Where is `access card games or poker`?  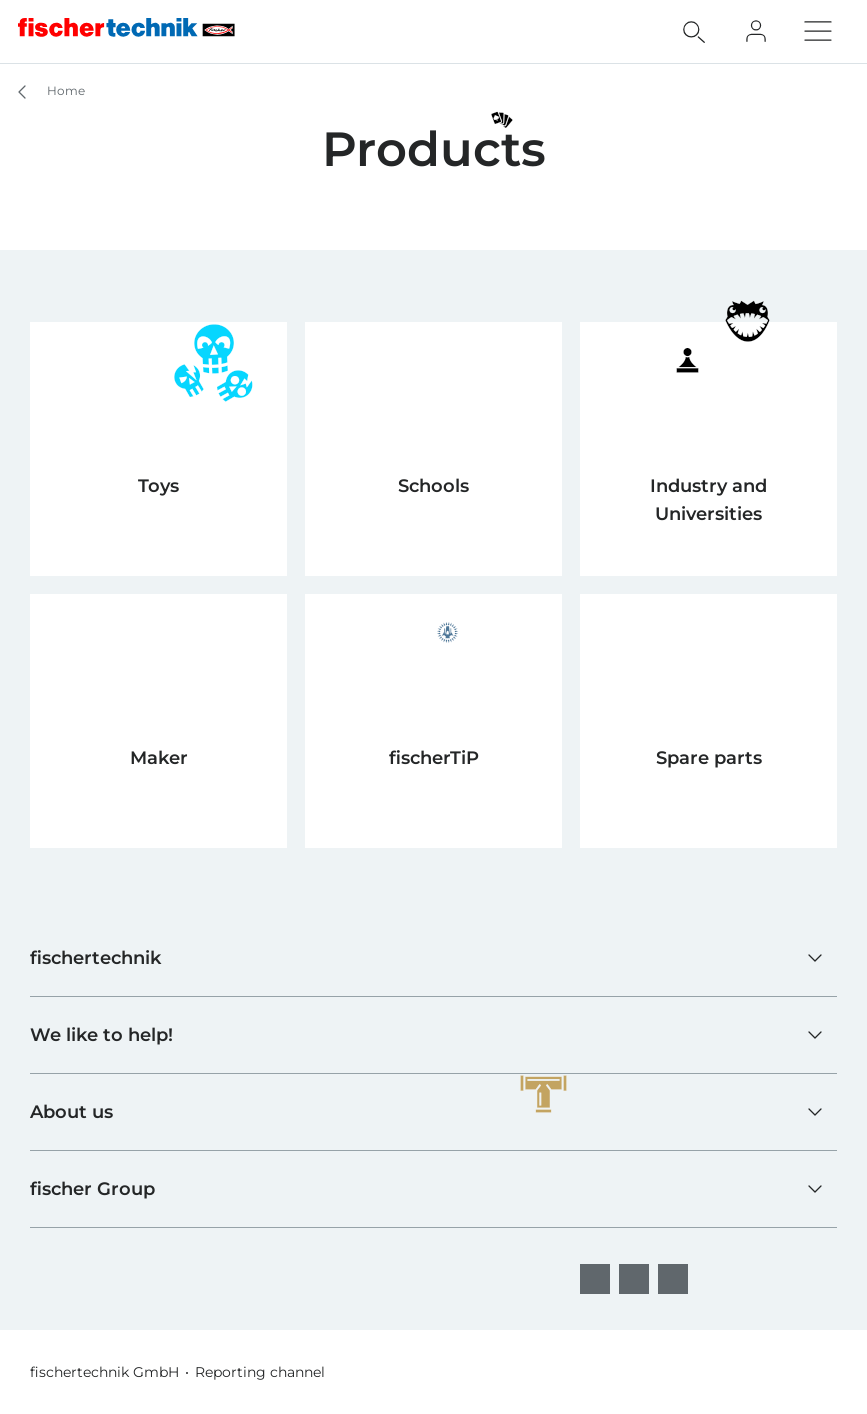 access card games or poker is located at coordinates (502, 120).